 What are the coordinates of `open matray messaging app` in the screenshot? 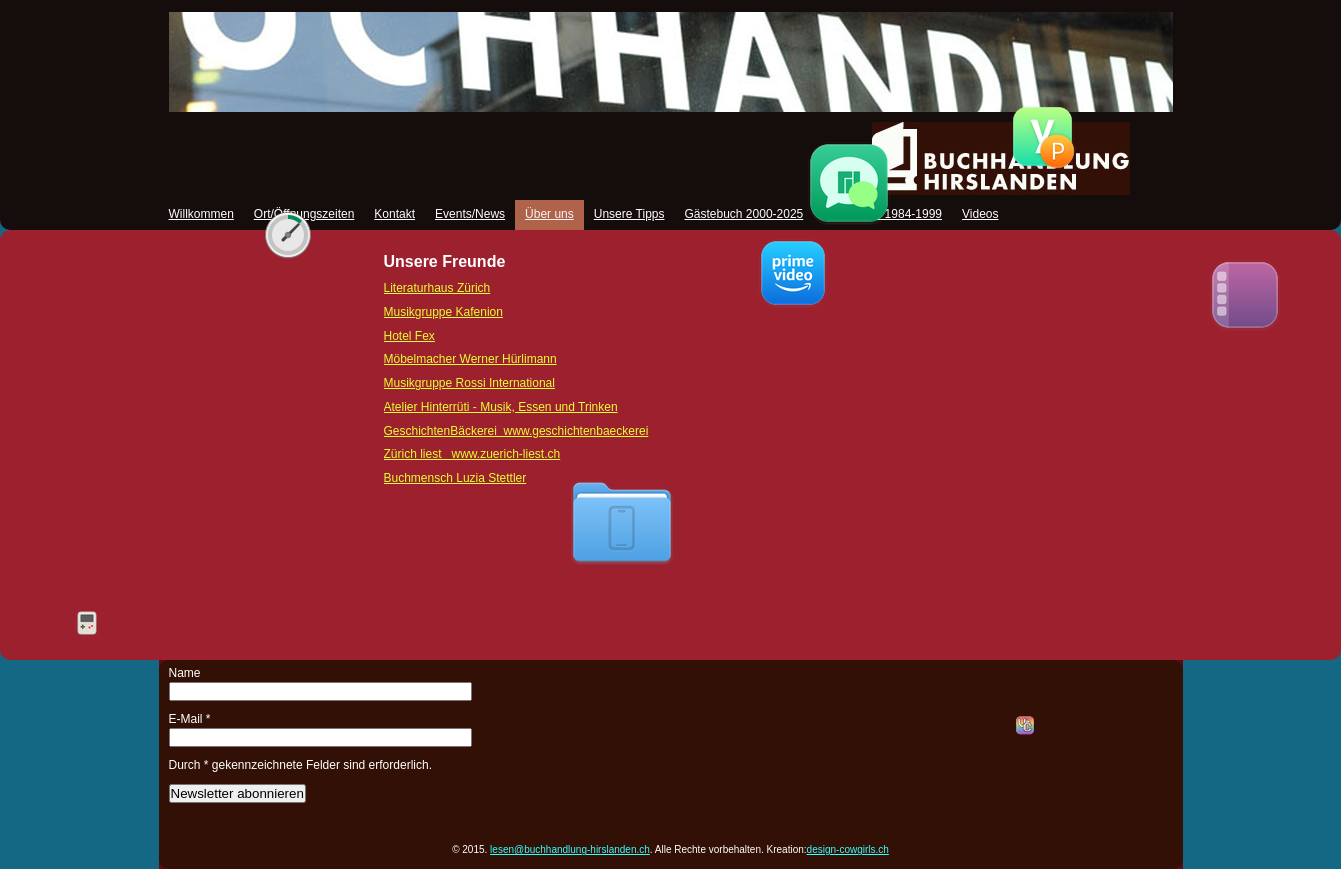 It's located at (849, 183).